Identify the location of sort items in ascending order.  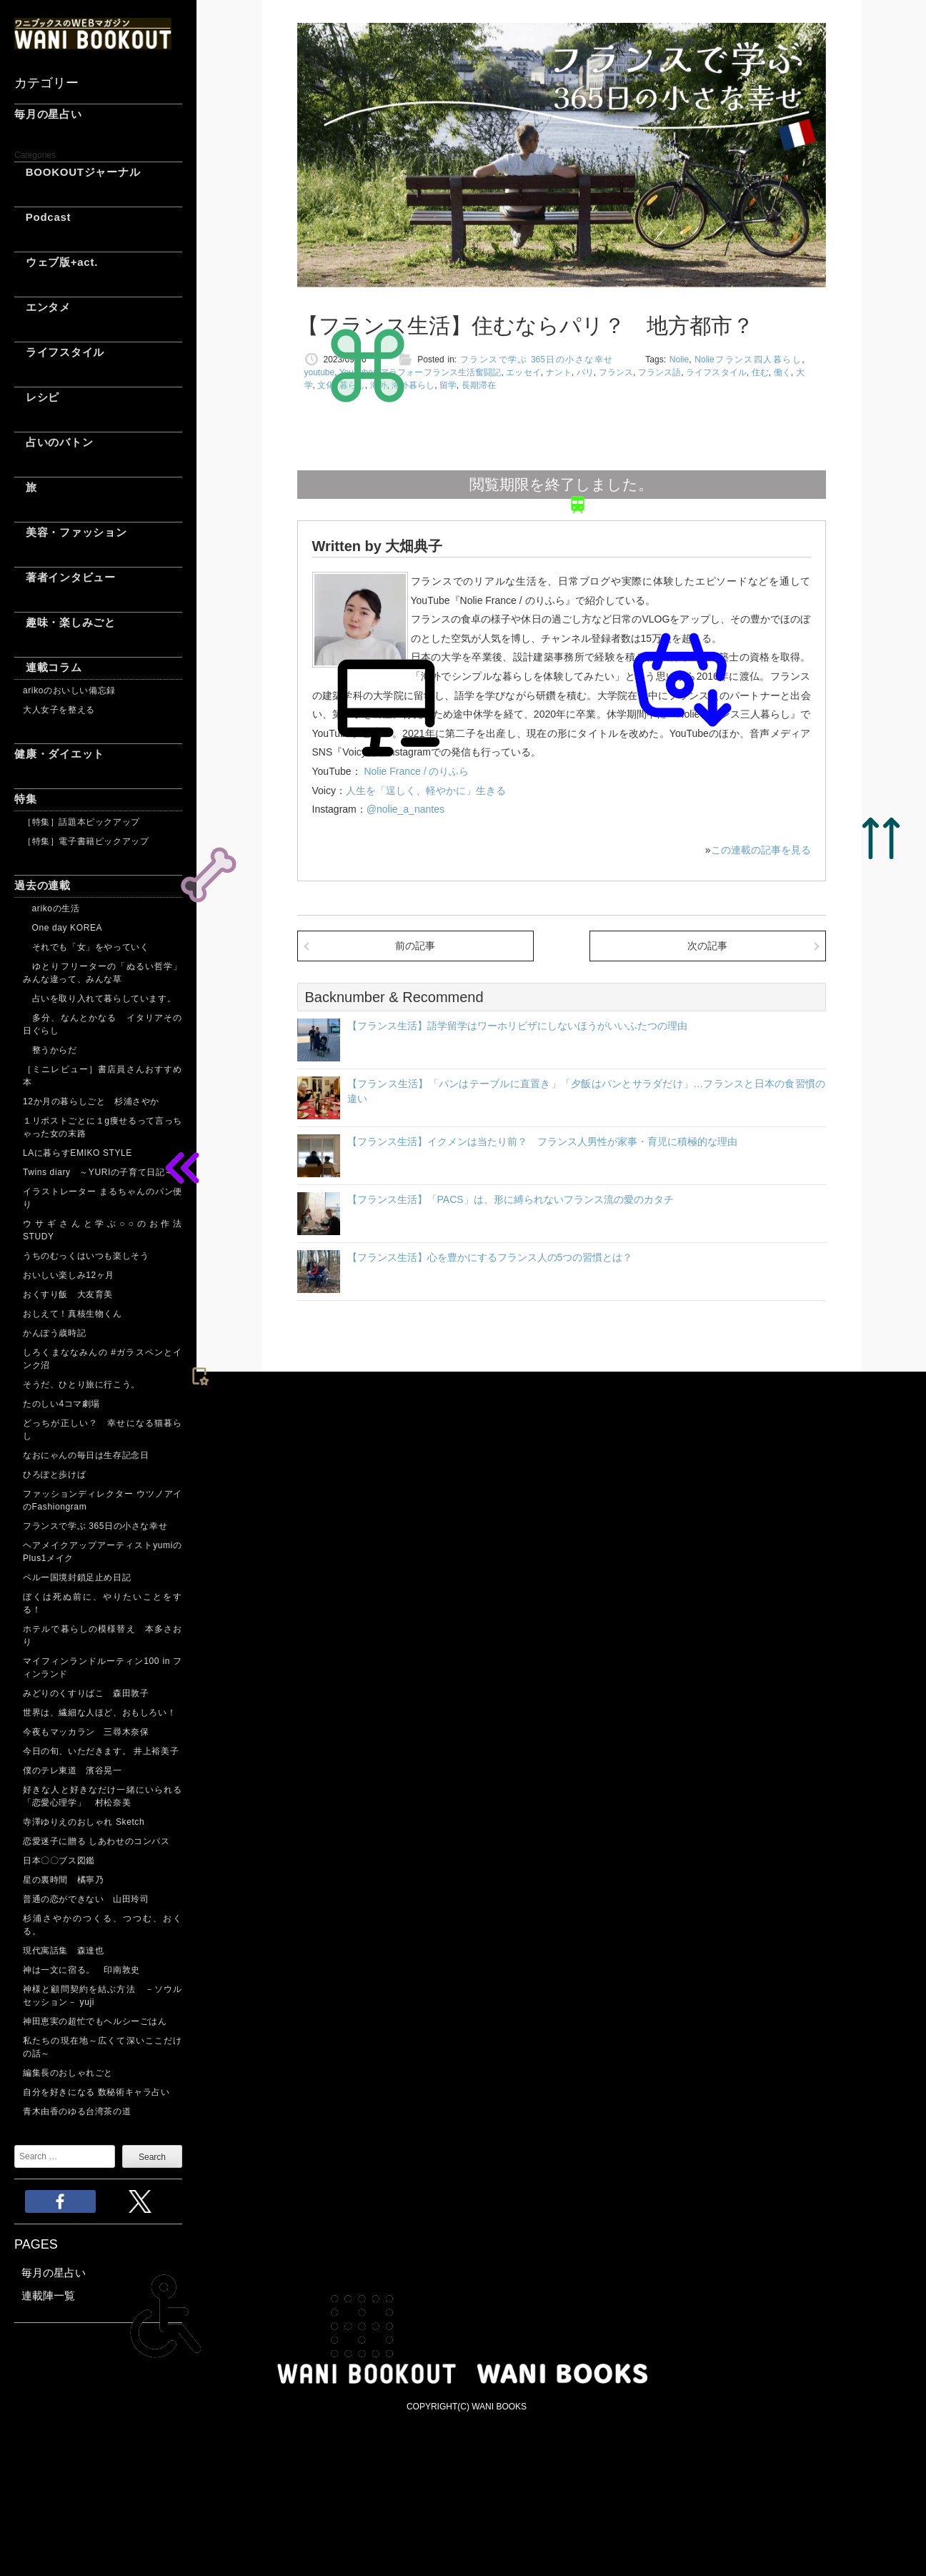
(881, 838).